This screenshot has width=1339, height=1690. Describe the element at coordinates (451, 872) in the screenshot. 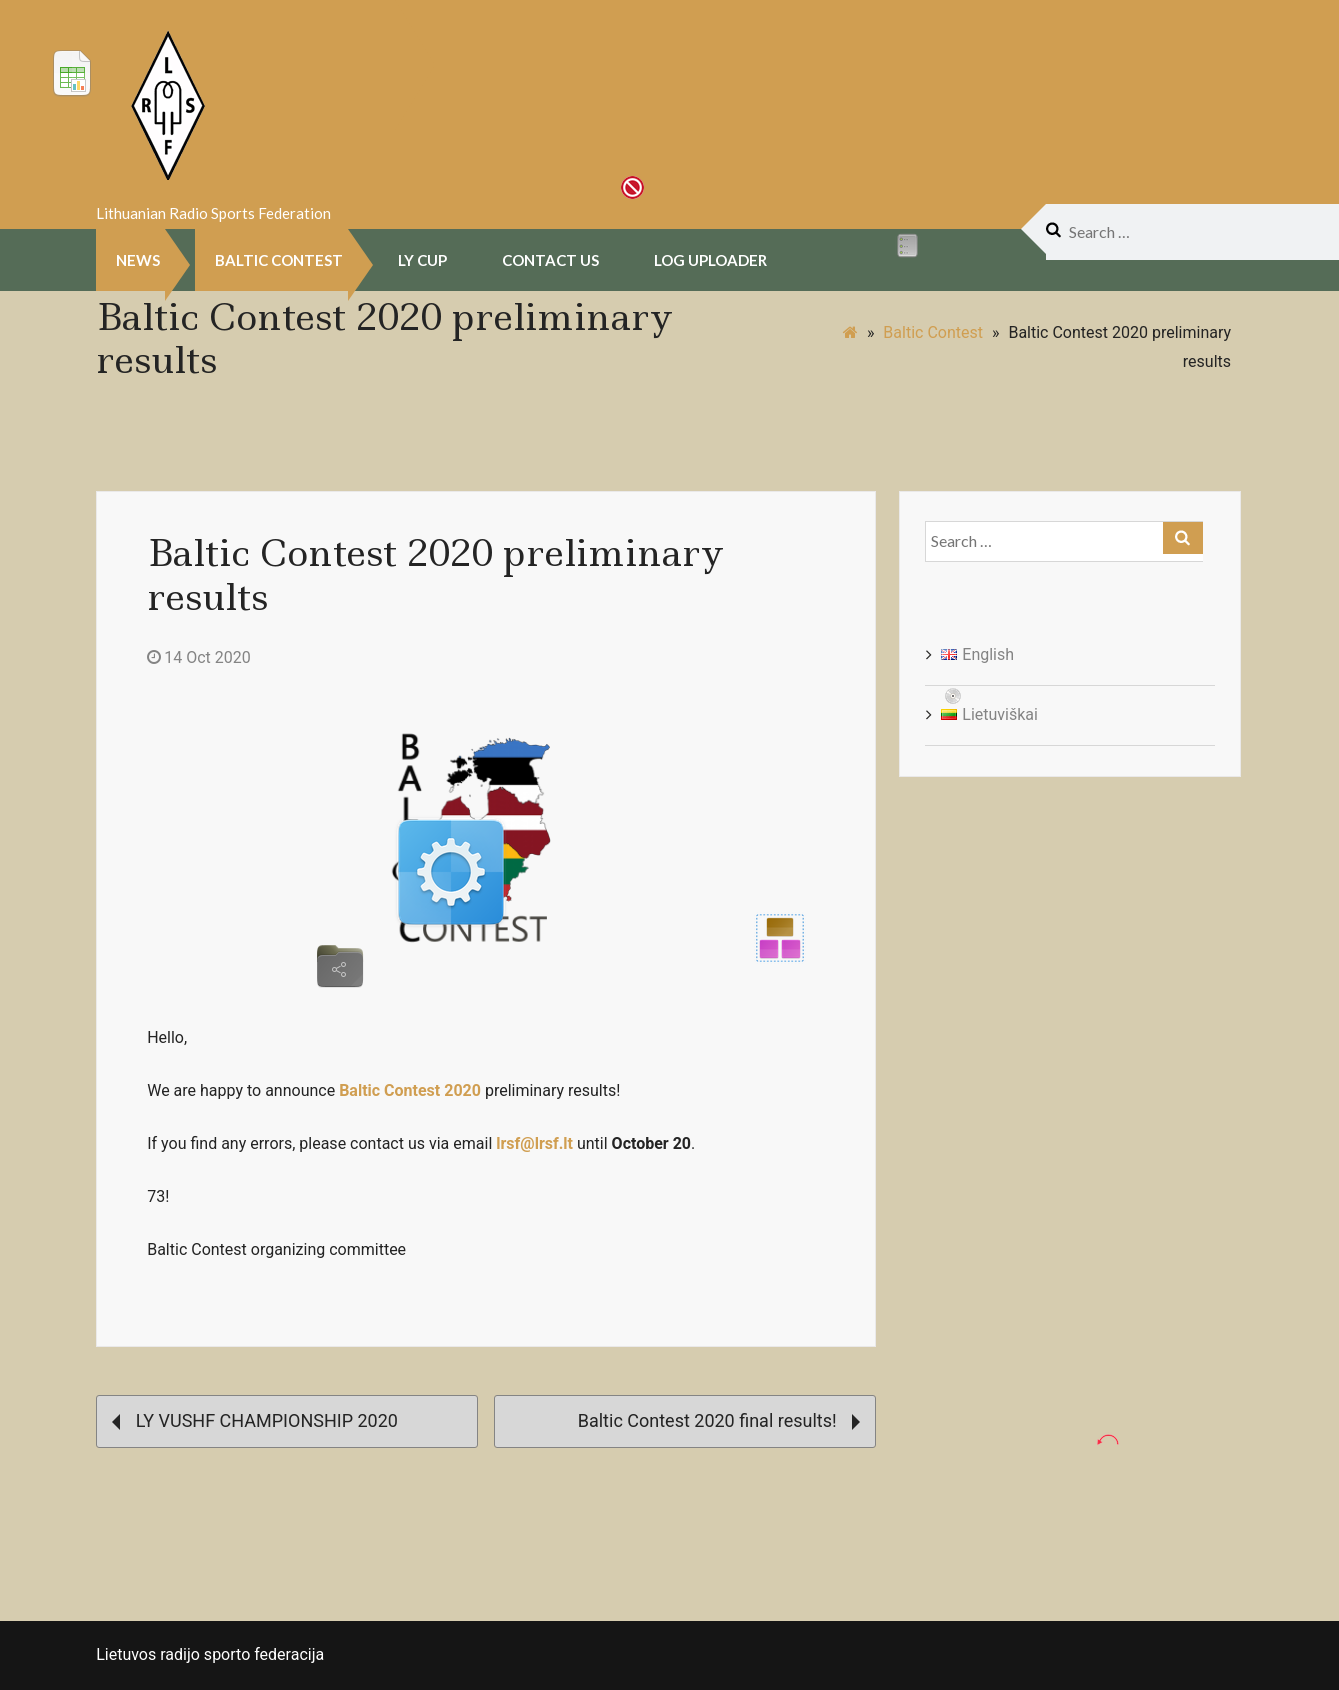

I see `windows installer package file` at that location.